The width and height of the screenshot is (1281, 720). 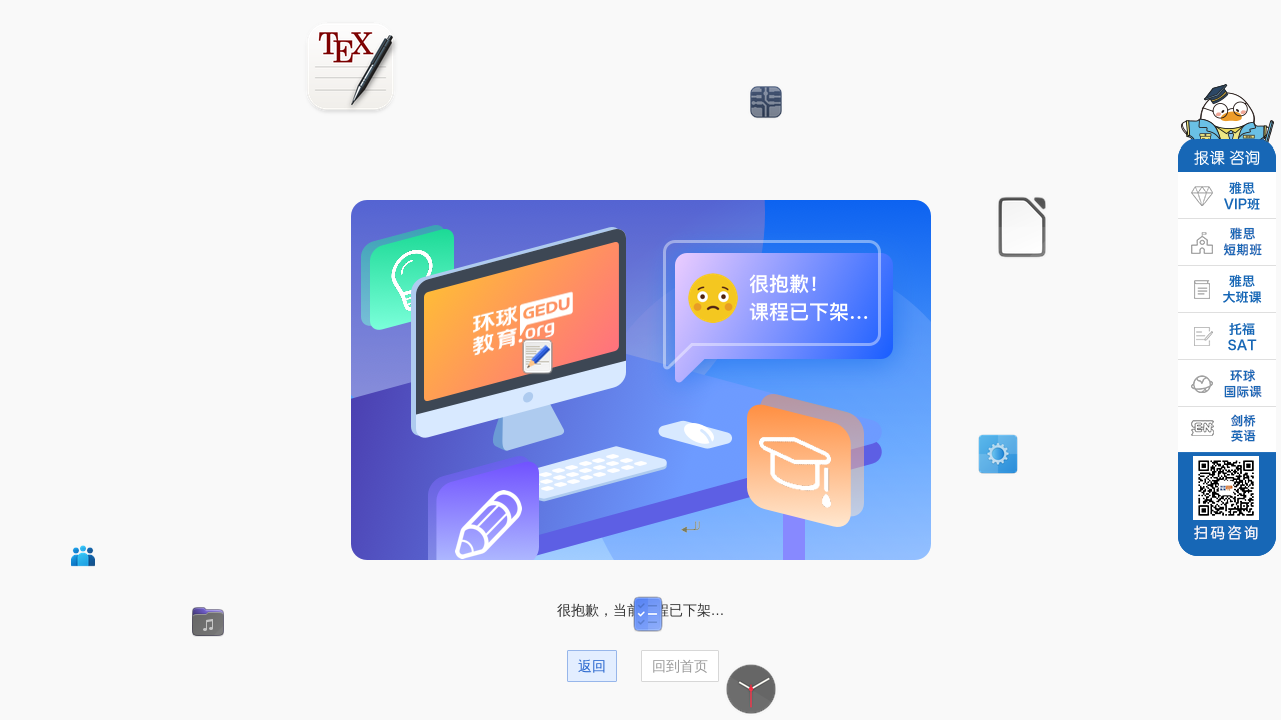 I want to click on open gedit text editor, so click(x=537, y=356).